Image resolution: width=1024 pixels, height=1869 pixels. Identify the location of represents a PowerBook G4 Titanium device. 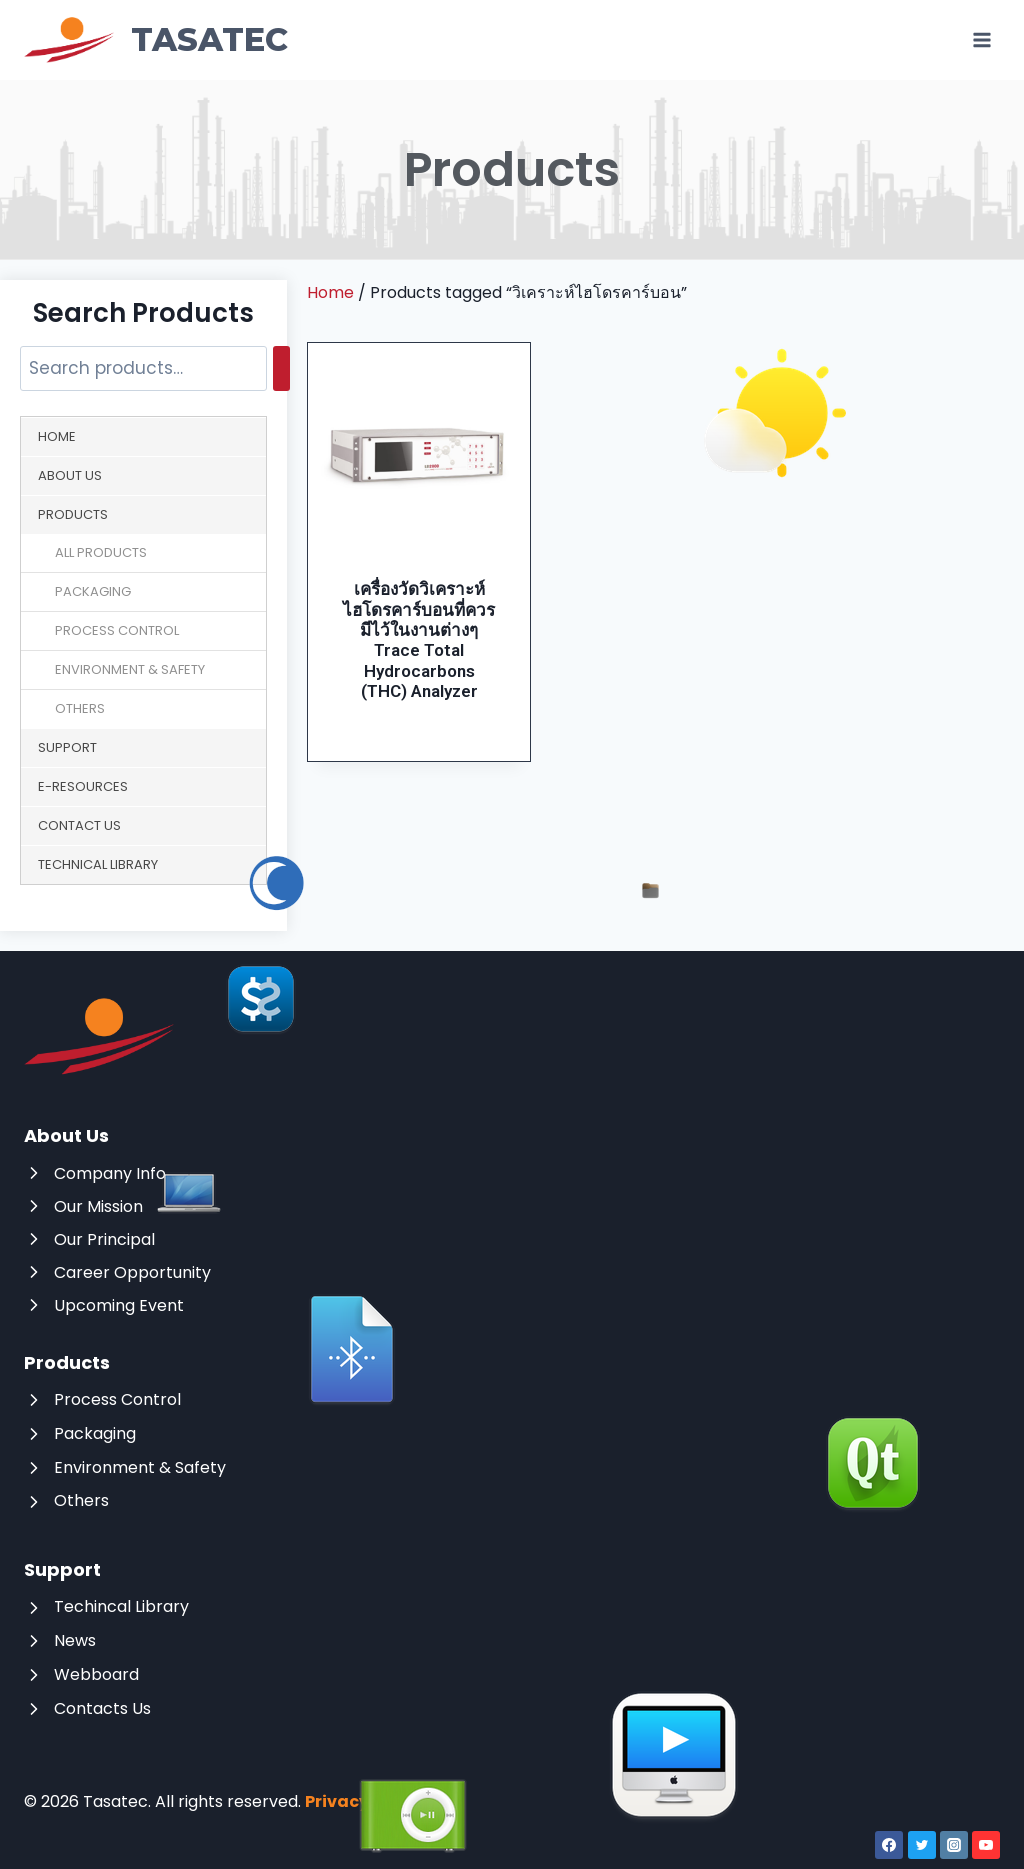
(189, 1191).